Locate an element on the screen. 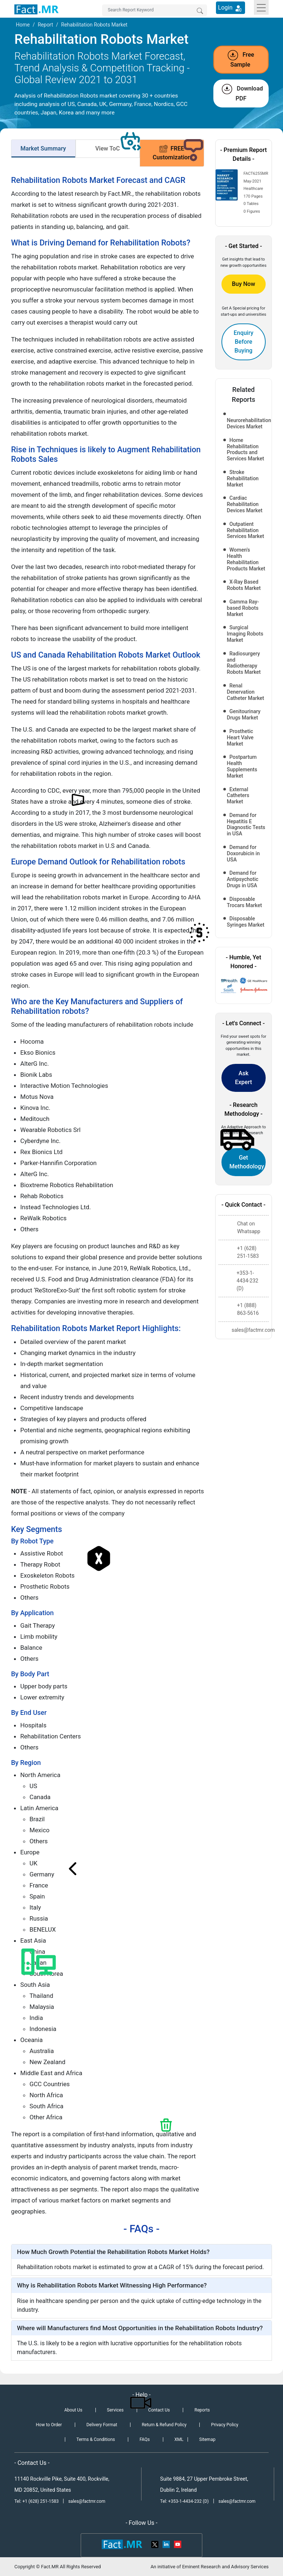 Image resolution: width=283 pixels, height=2576 pixels. delete selected item is located at coordinates (166, 2125).